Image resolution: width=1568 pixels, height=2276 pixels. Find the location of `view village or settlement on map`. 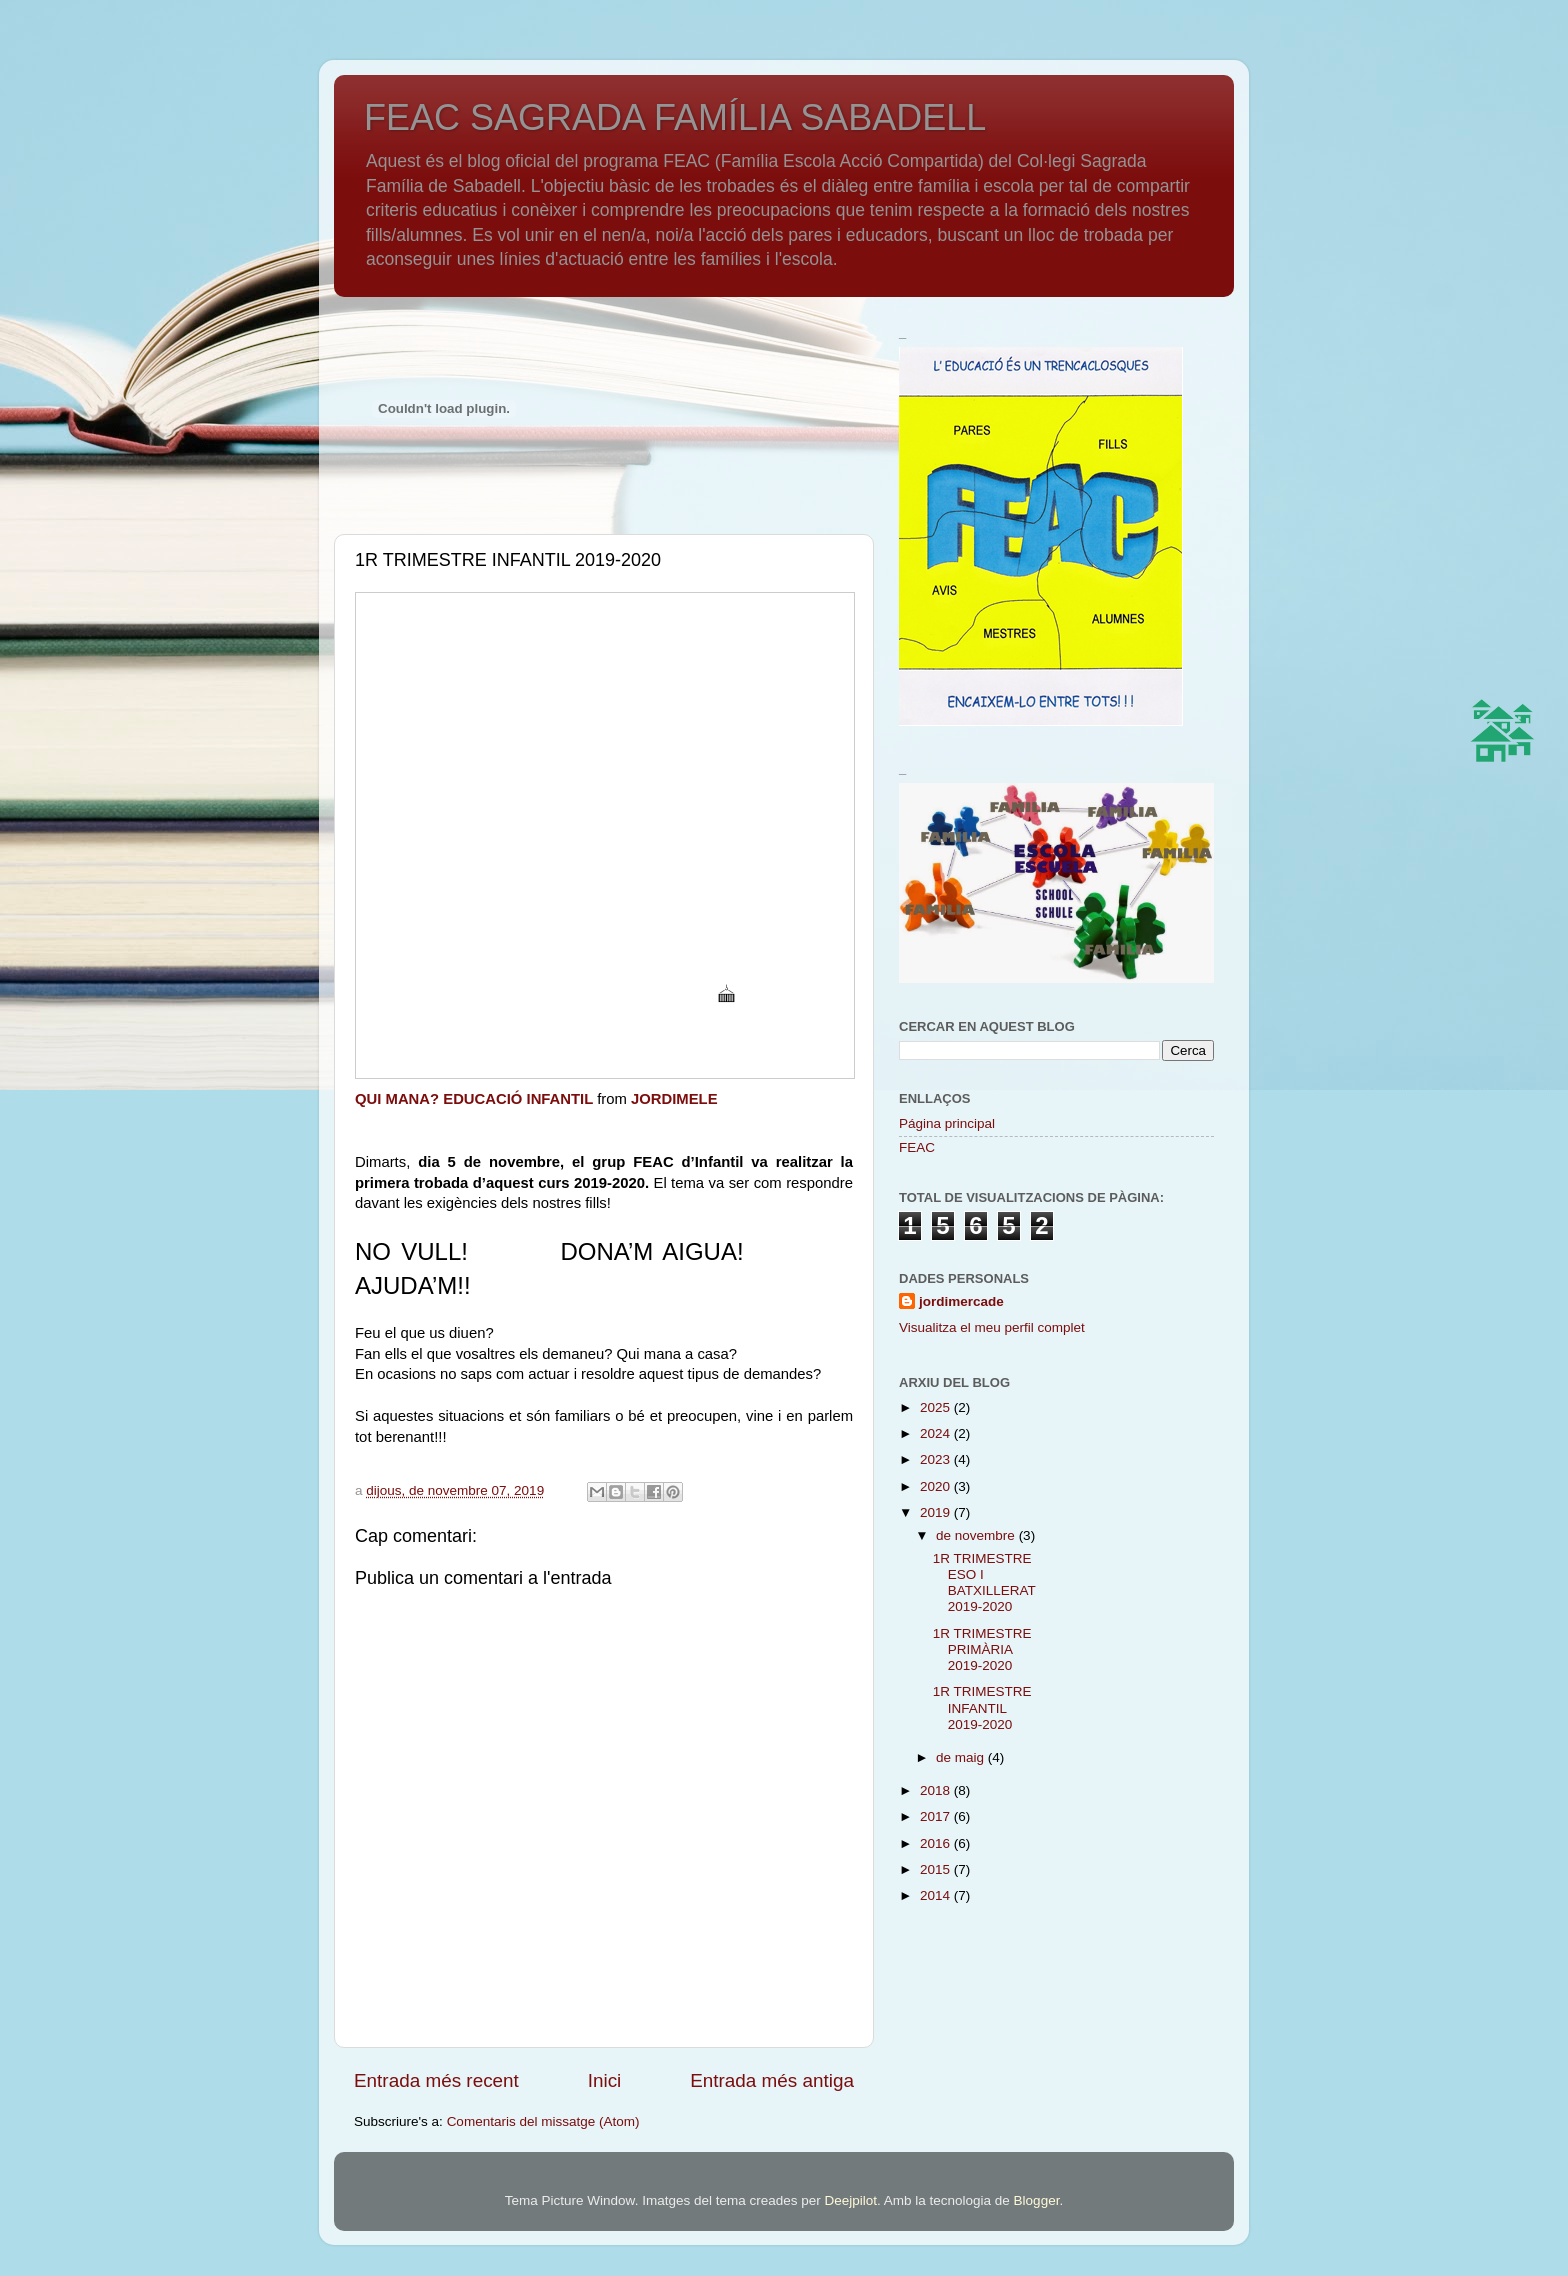

view village or settlement on map is located at coordinates (1502, 730).